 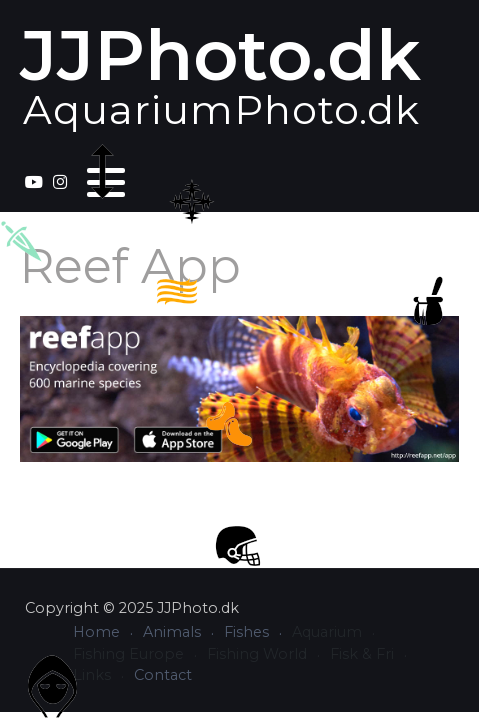 I want to click on select rogue or stealth character class, so click(x=52, y=686).